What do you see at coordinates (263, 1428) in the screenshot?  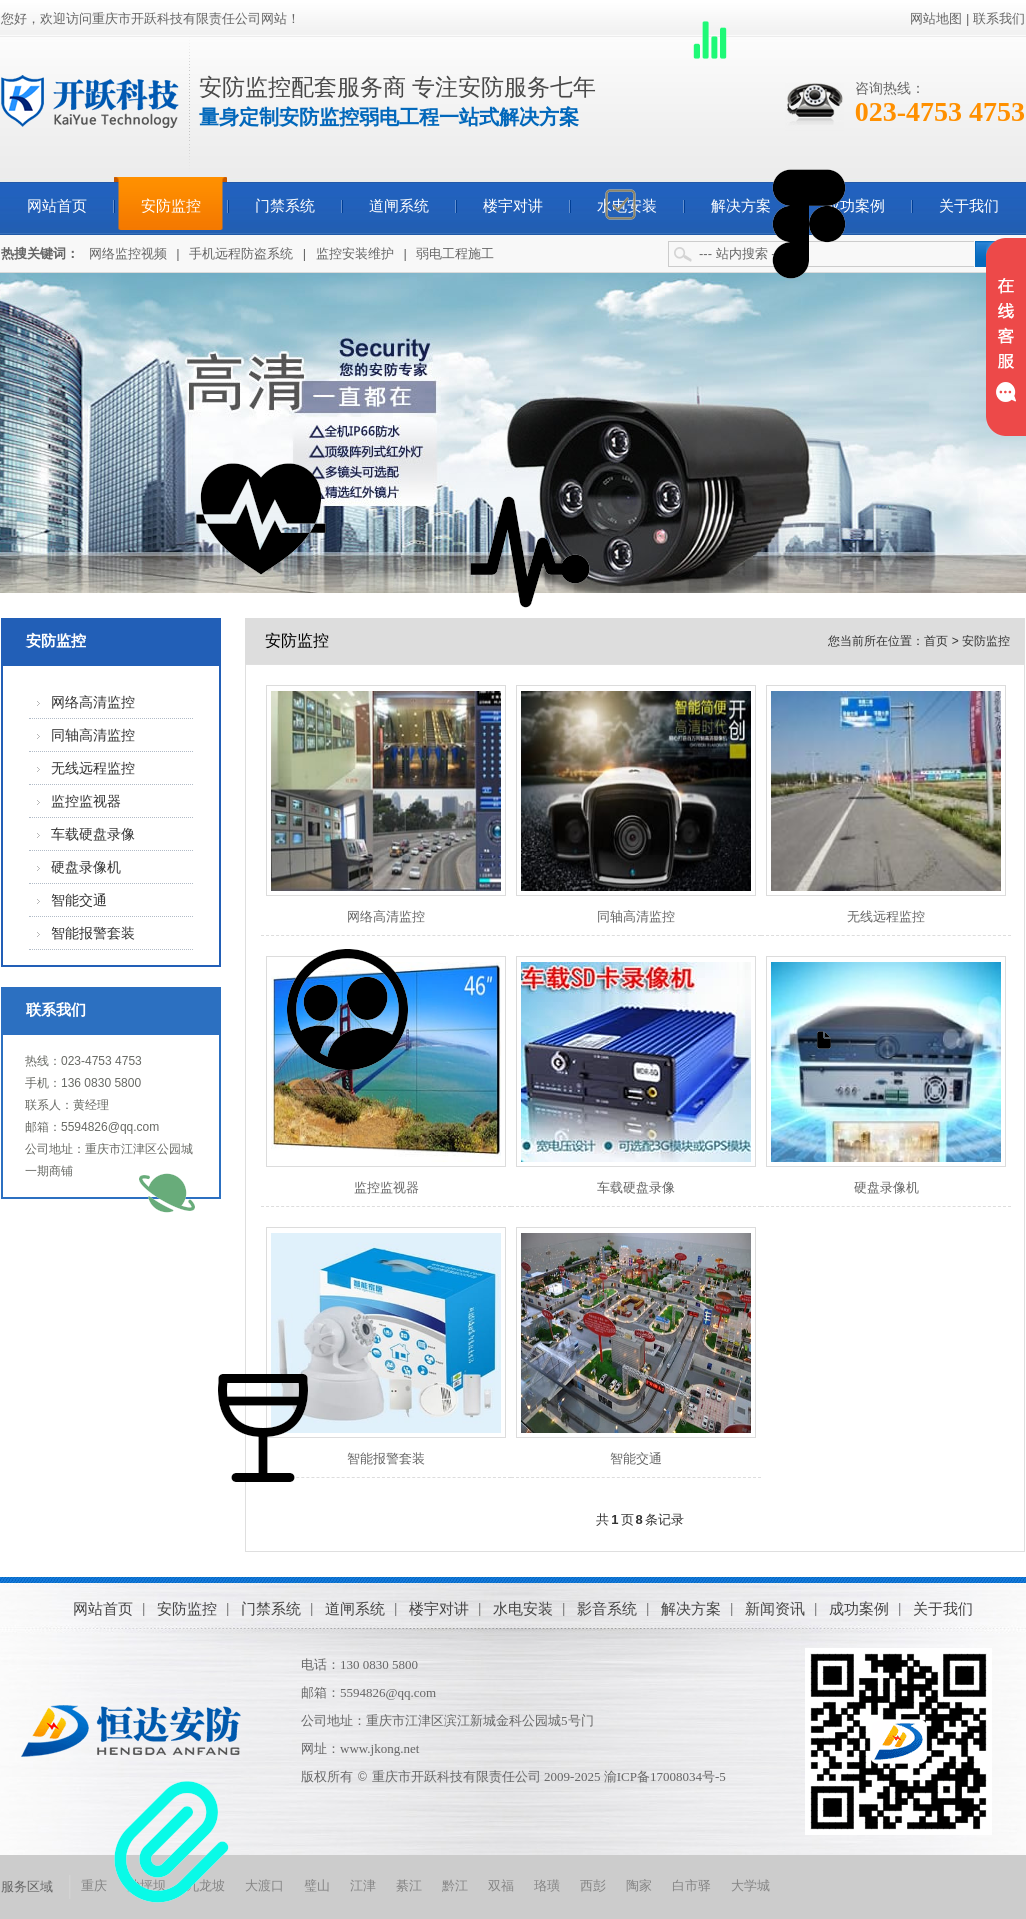 I see `browse wine selection or menu` at bounding box center [263, 1428].